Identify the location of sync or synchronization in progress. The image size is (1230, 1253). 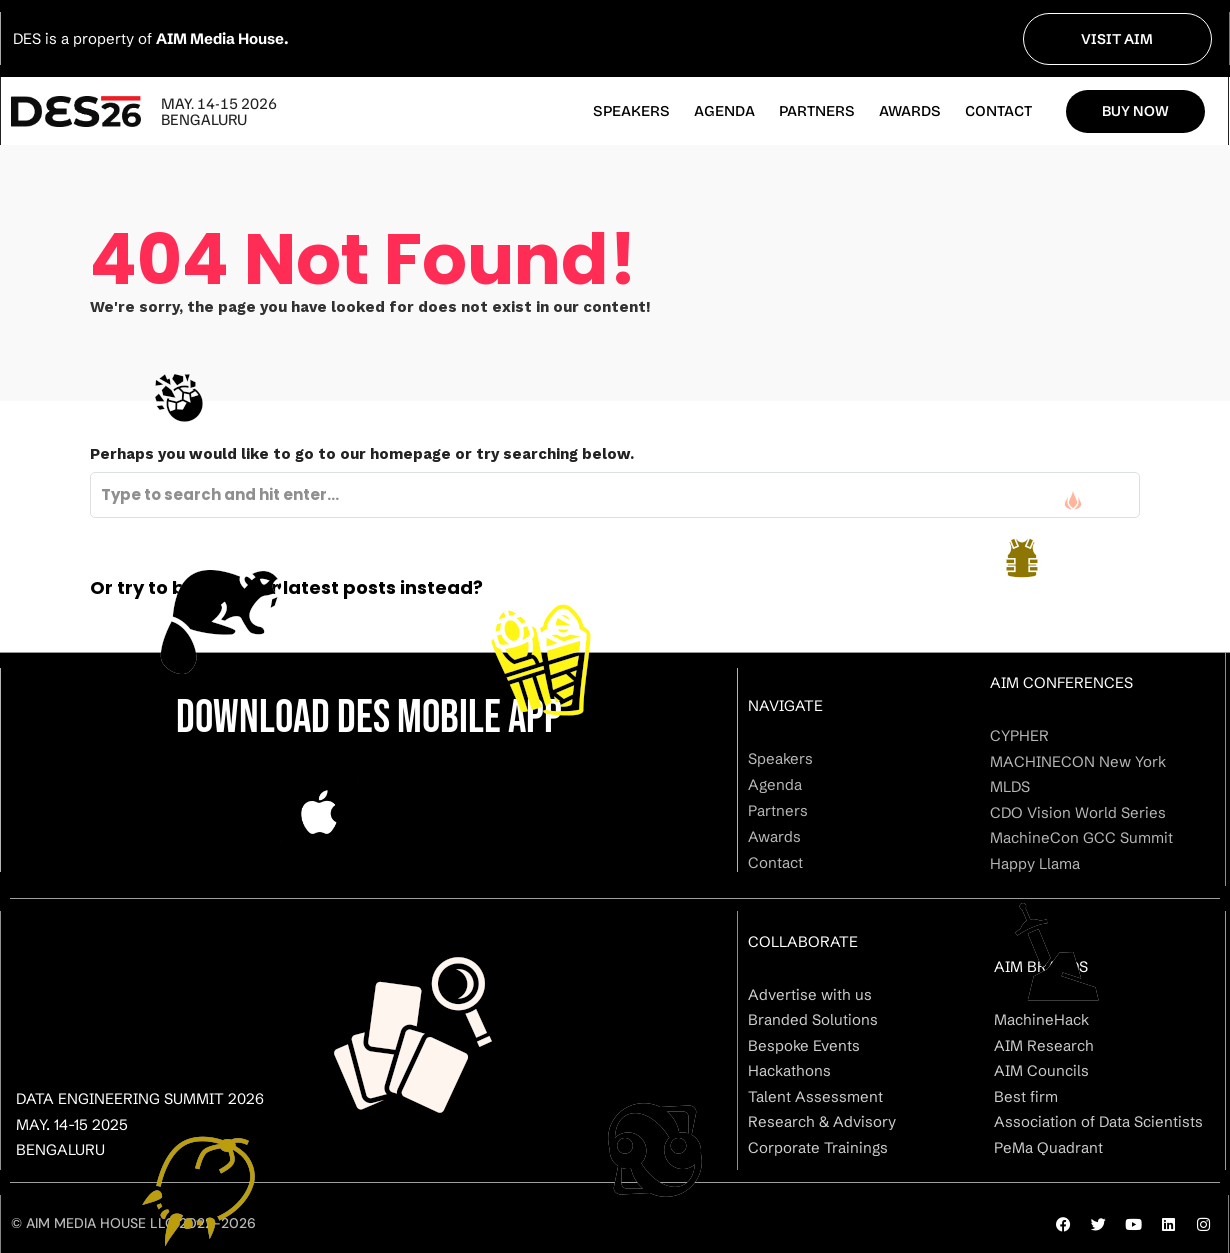
(655, 1150).